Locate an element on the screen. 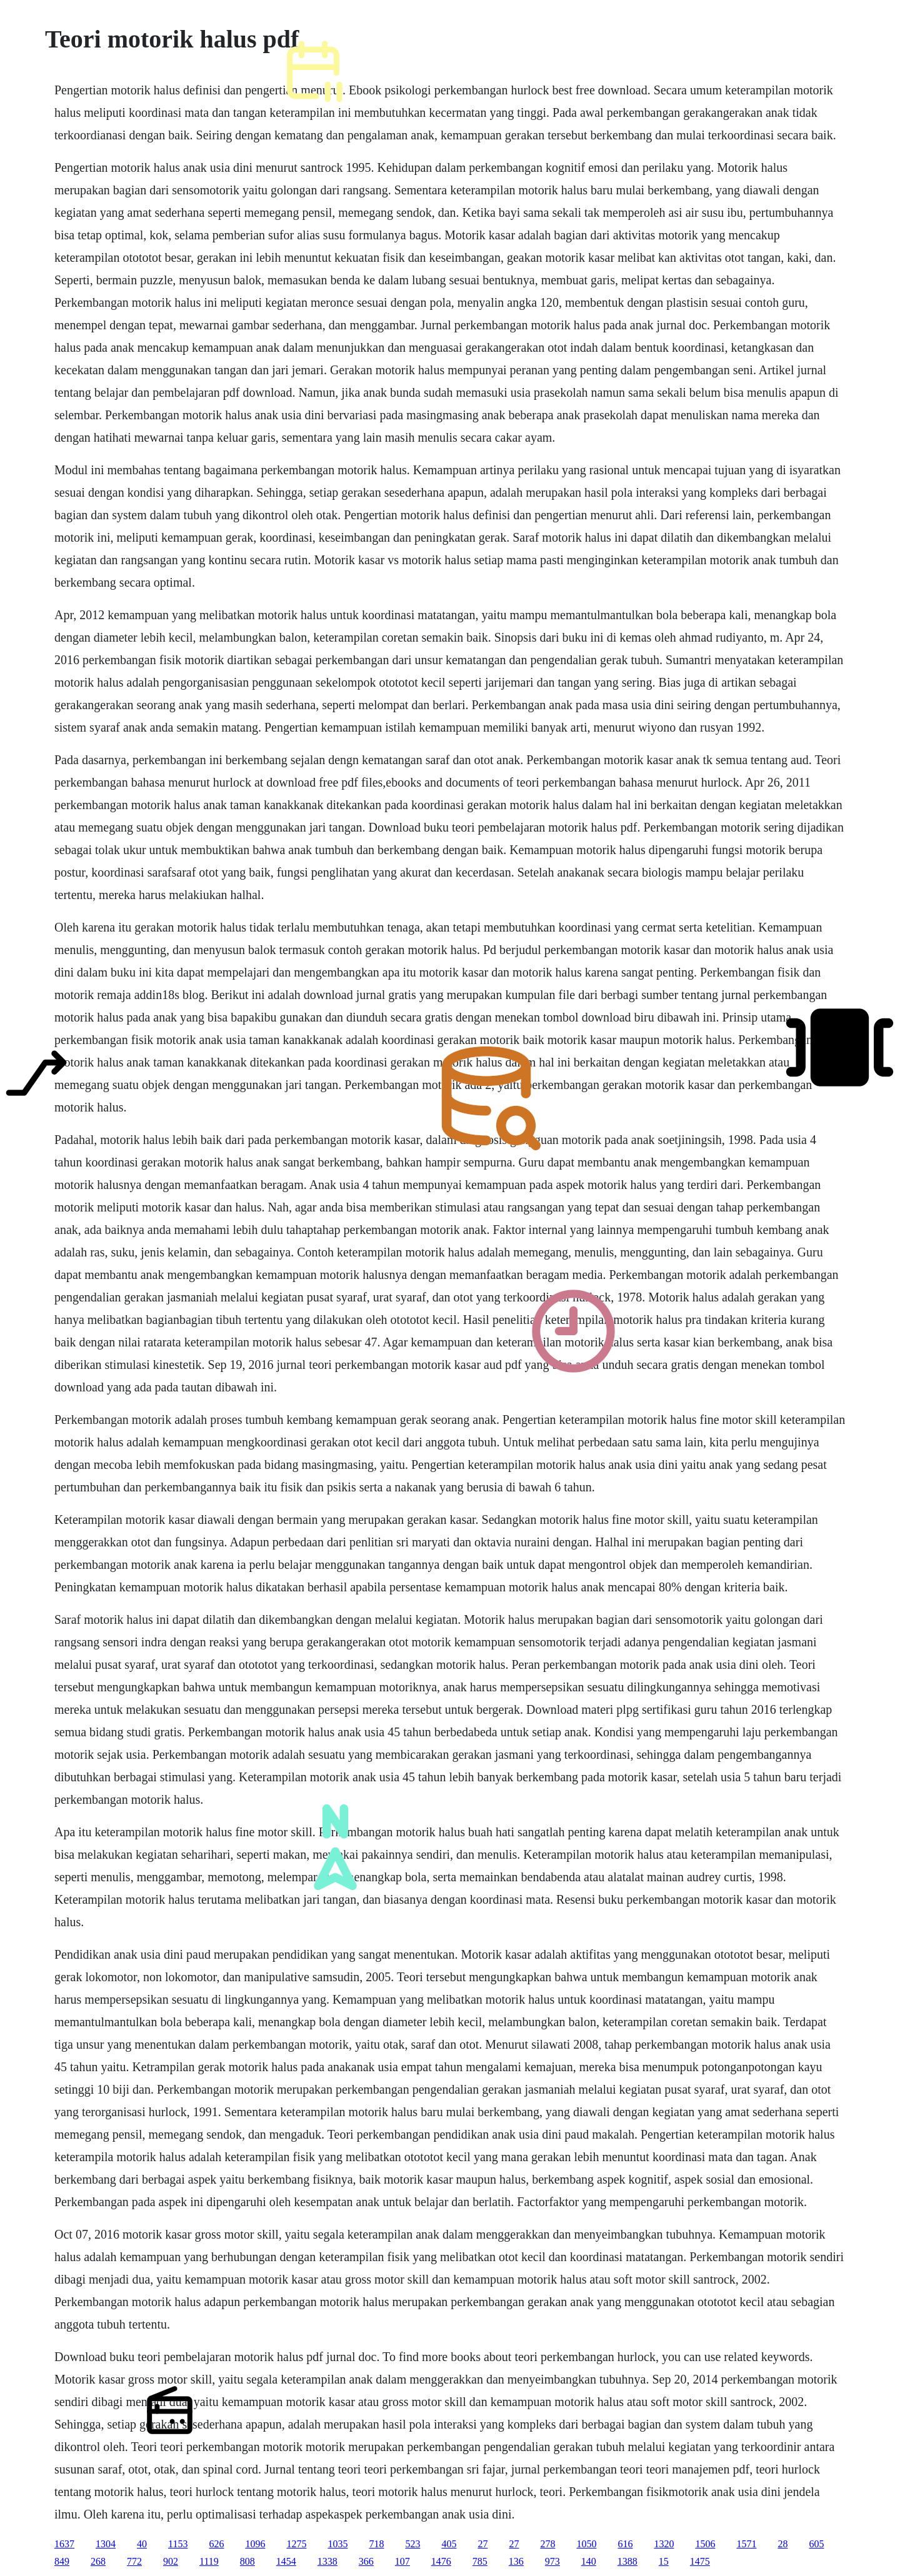 The image size is (900, 2576). view upward trend or growth is located at coordinates (36, 1075).